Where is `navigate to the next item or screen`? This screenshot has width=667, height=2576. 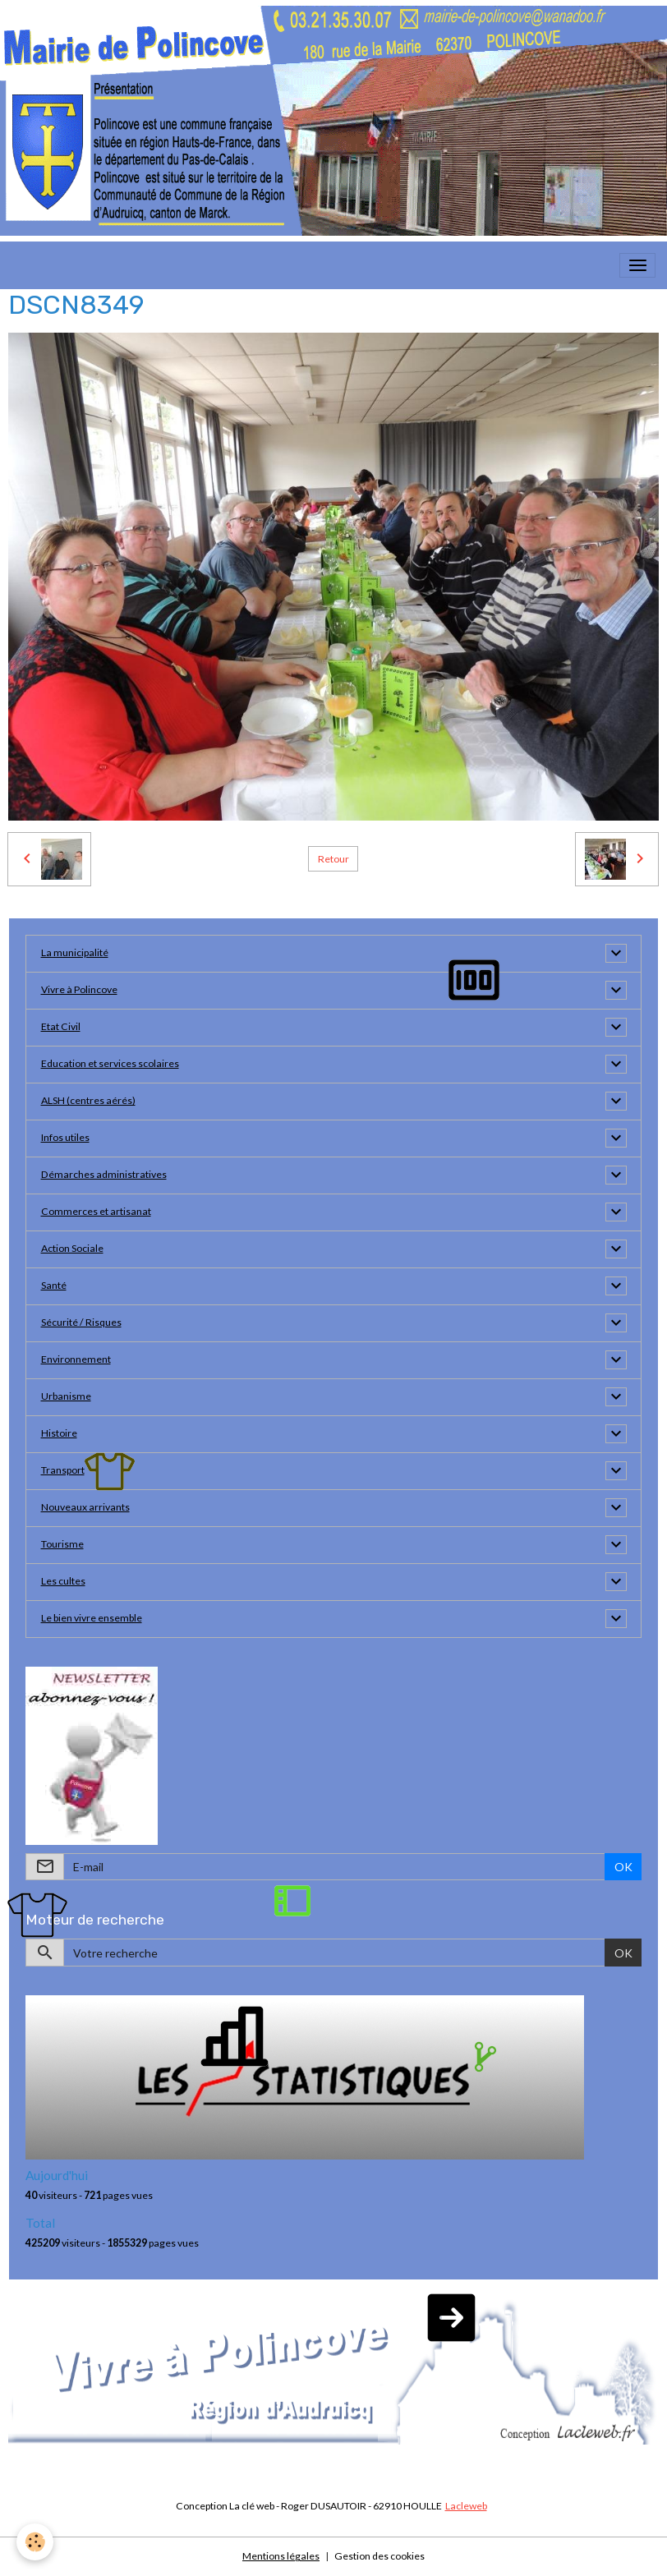 navigate to the next item or screen is located at coordinates (451, 2317).